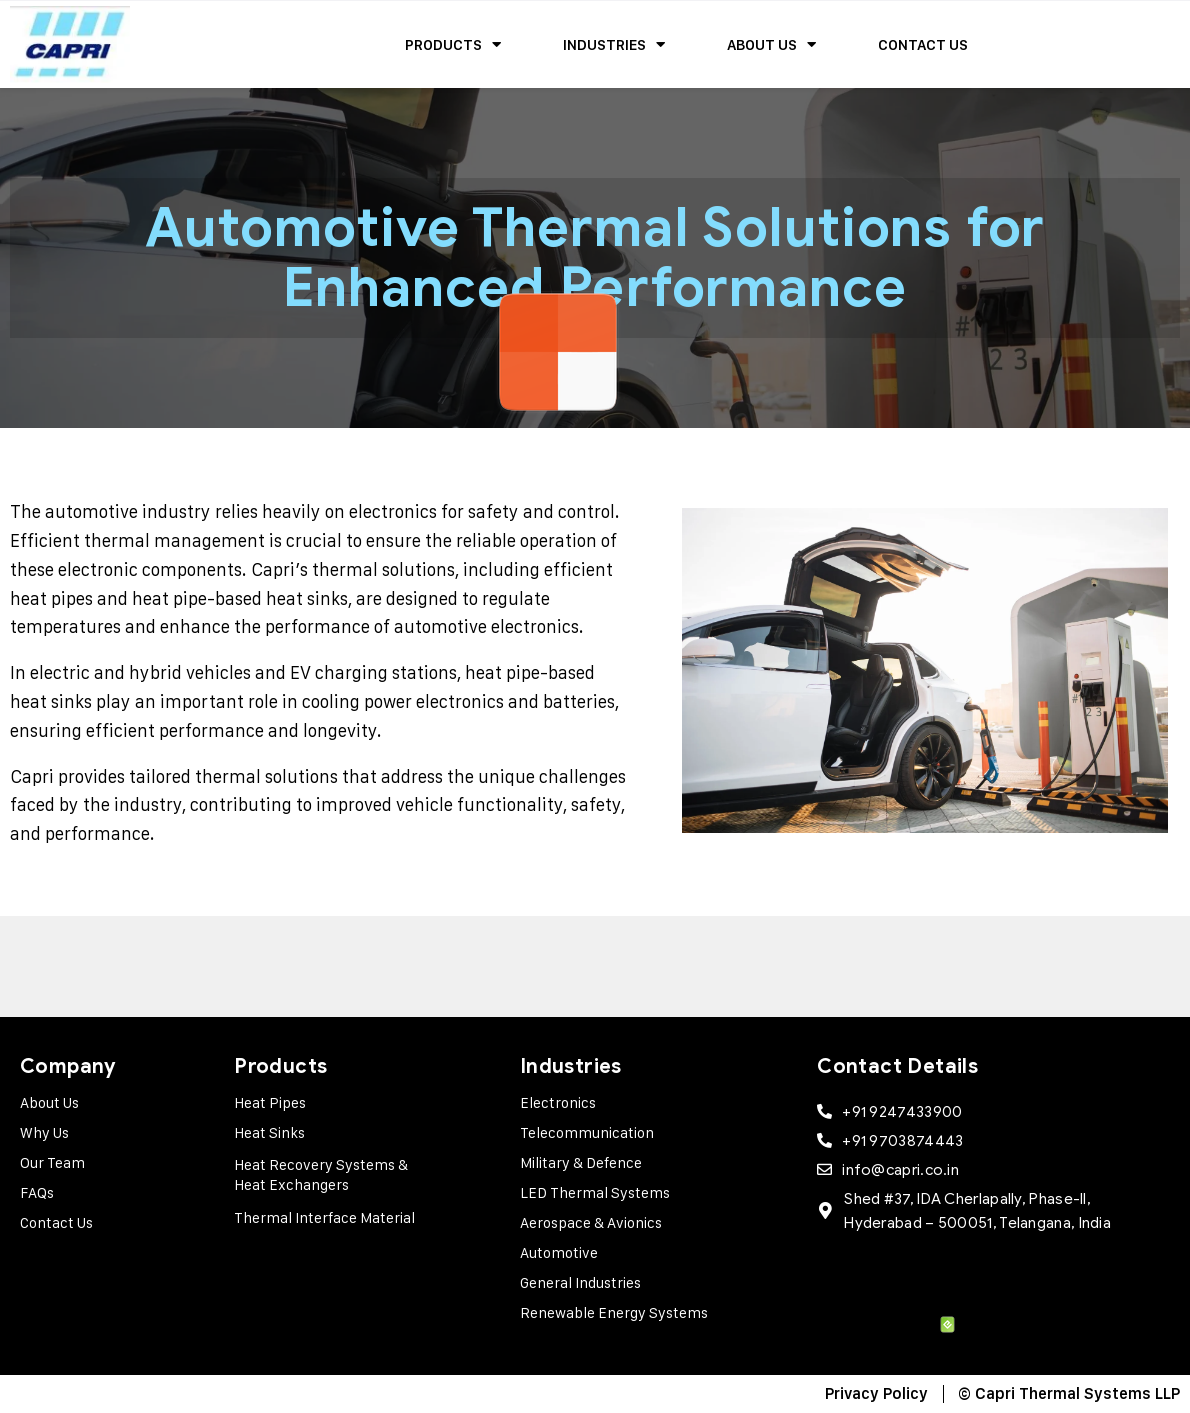 The width and height of the screenshot is (1190, 1413). Describe the element at coordinates (558, 352) in the screenshot. I see `switch to the bottom-right workspace` at that location.